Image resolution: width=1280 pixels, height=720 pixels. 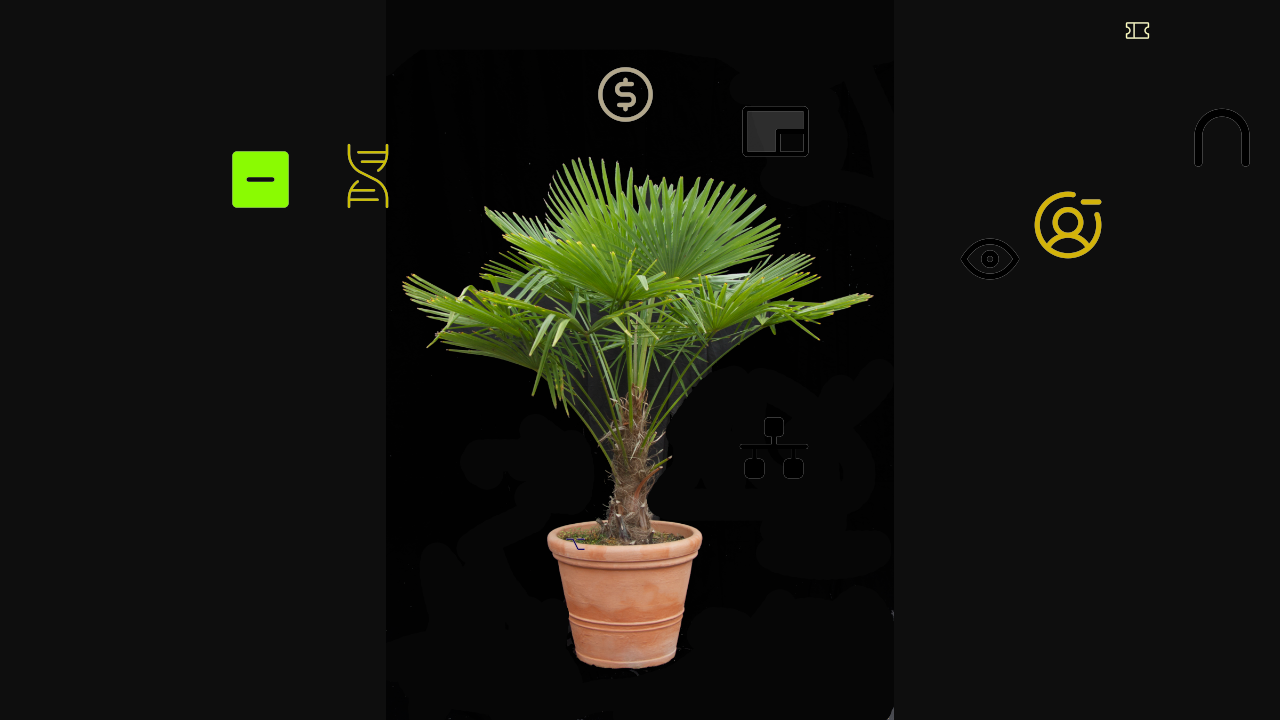 I want to click on indicates set intersection in a data or math application, so click(x=1222, y=139).